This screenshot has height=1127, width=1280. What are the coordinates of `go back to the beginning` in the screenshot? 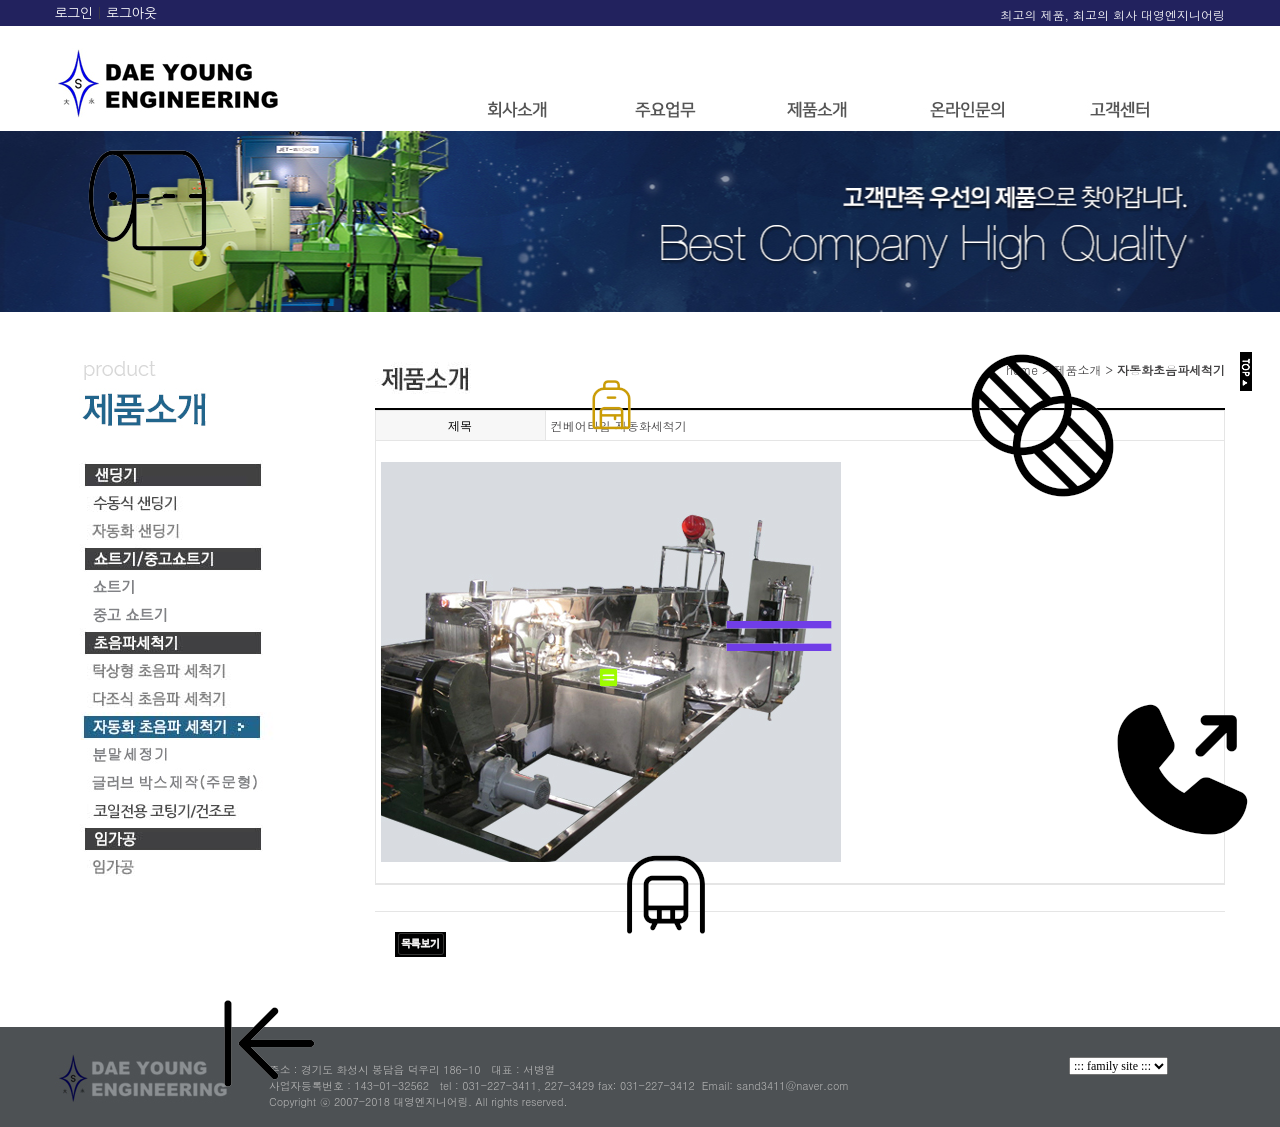 It's located at (267, 1043).